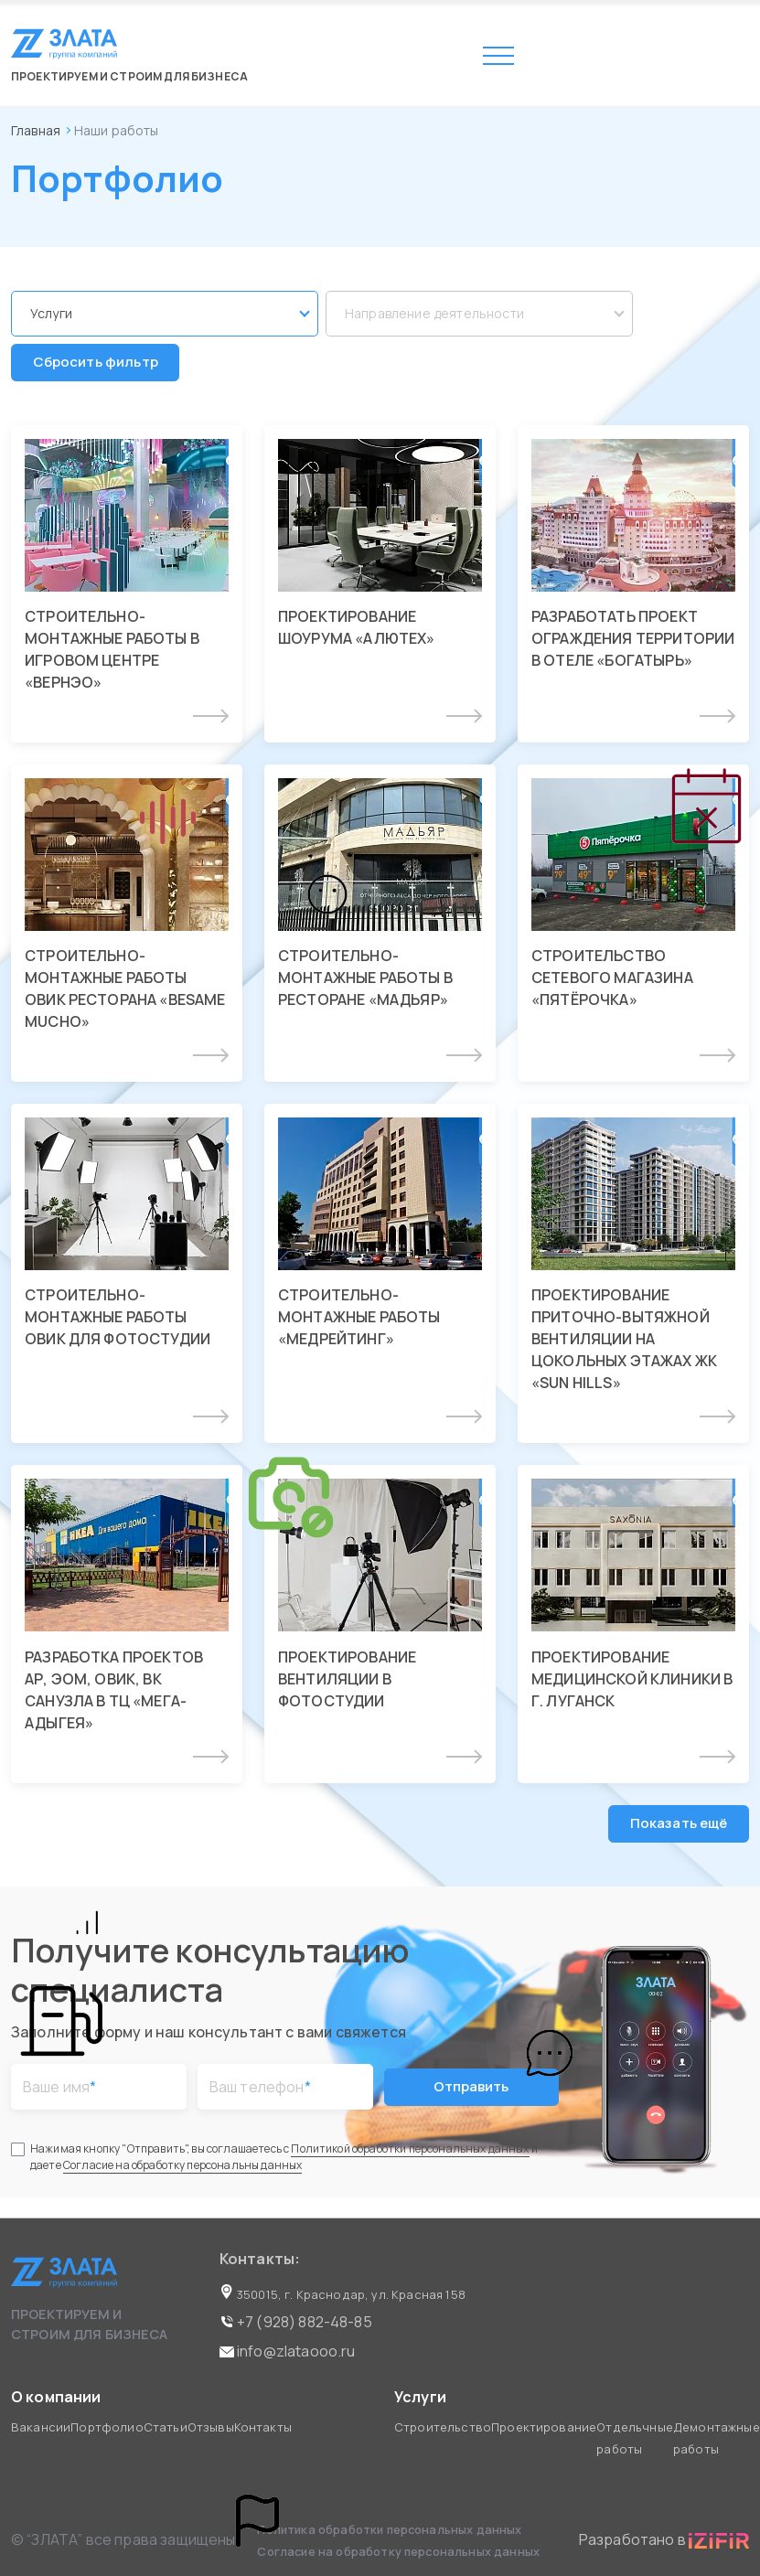  I want to click on cancel or delete an event, so click(706, 808).